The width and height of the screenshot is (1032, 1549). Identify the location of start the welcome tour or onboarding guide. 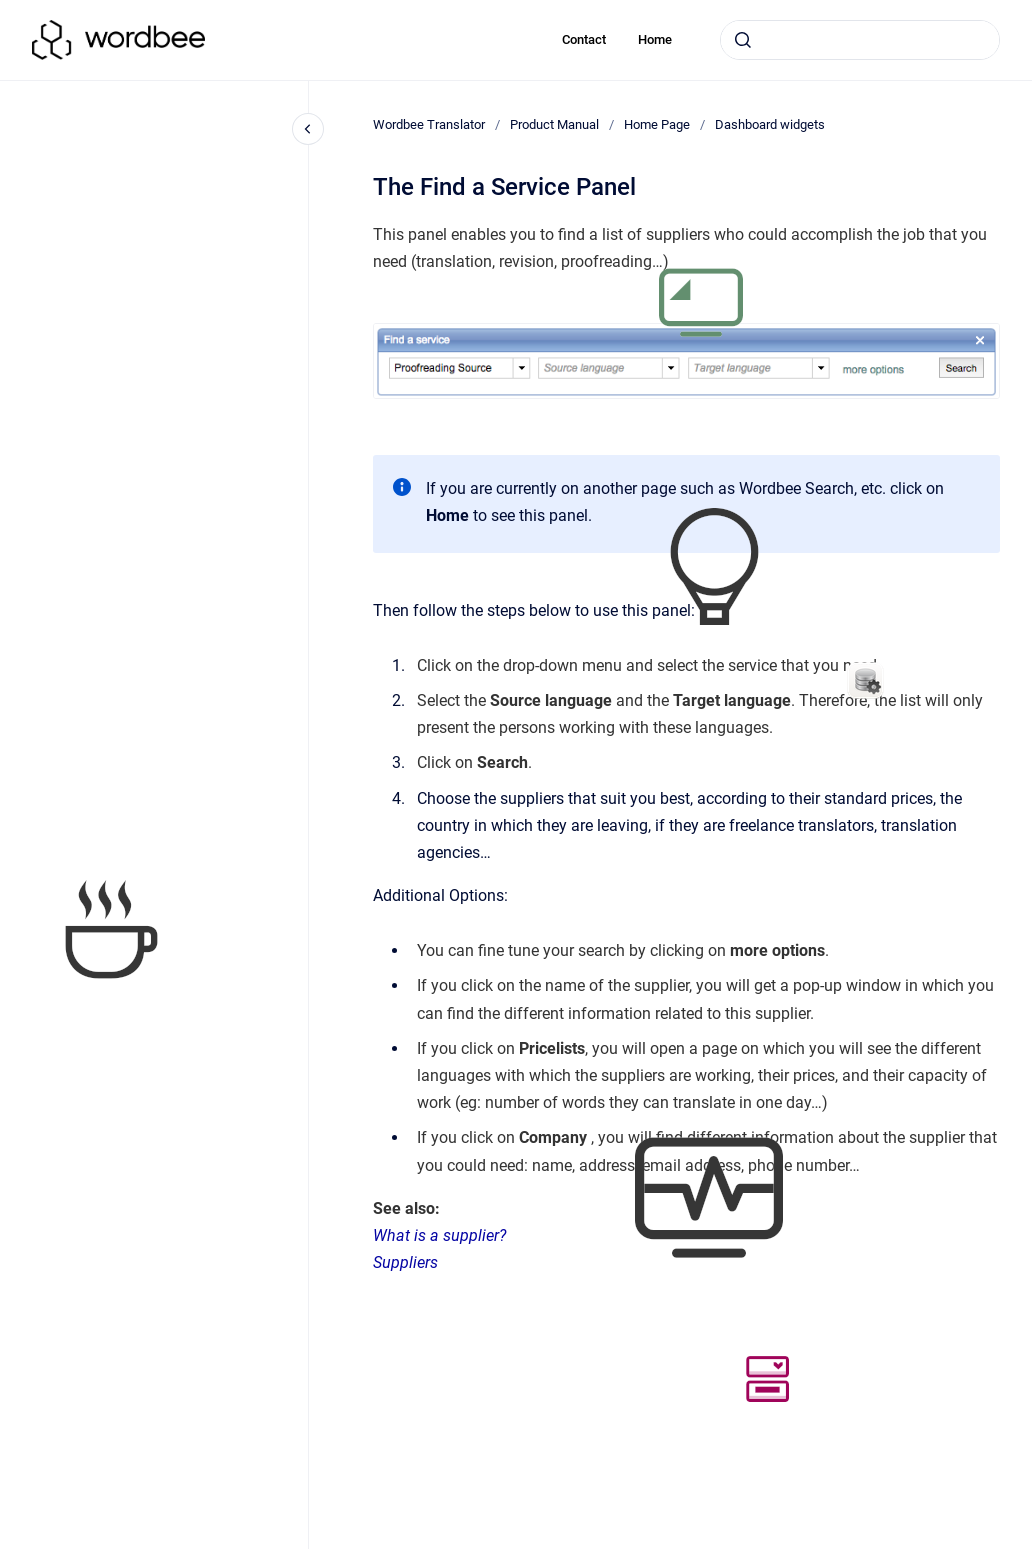
(714, 566).